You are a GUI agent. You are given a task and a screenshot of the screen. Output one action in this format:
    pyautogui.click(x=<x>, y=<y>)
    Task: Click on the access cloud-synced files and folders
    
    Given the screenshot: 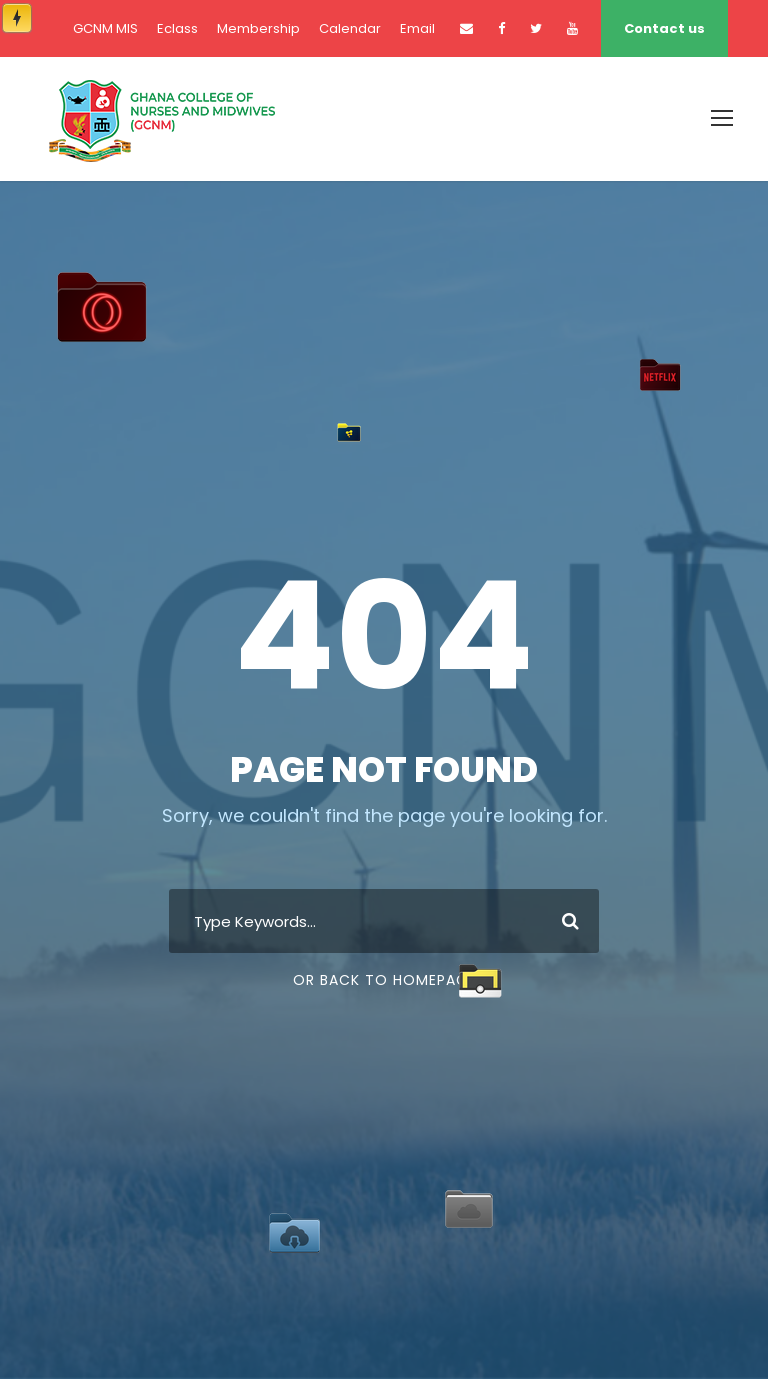 What is the action you would take?
    pyautogui.click(x=469, y=1209)
    